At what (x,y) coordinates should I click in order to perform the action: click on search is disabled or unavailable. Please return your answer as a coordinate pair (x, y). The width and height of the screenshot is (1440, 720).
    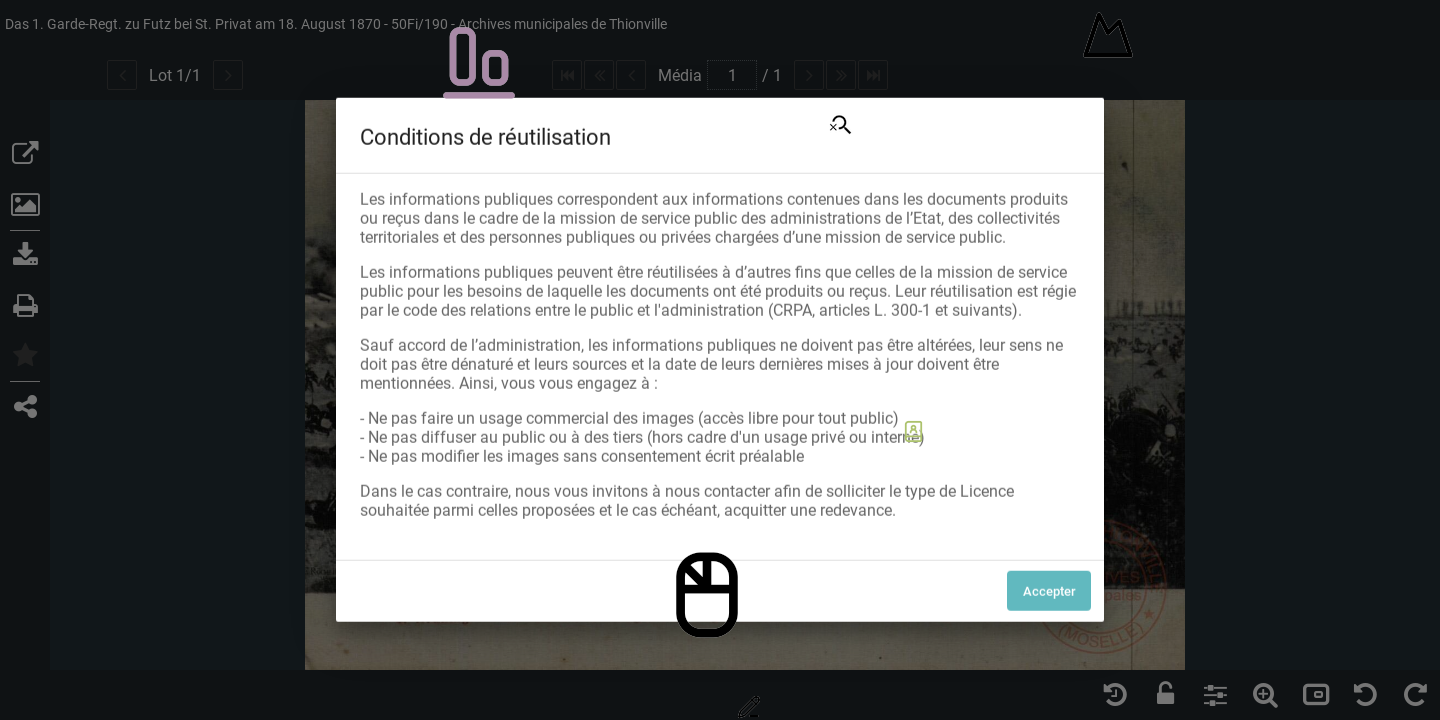
    Looking at the image, I should click on (842, 125).